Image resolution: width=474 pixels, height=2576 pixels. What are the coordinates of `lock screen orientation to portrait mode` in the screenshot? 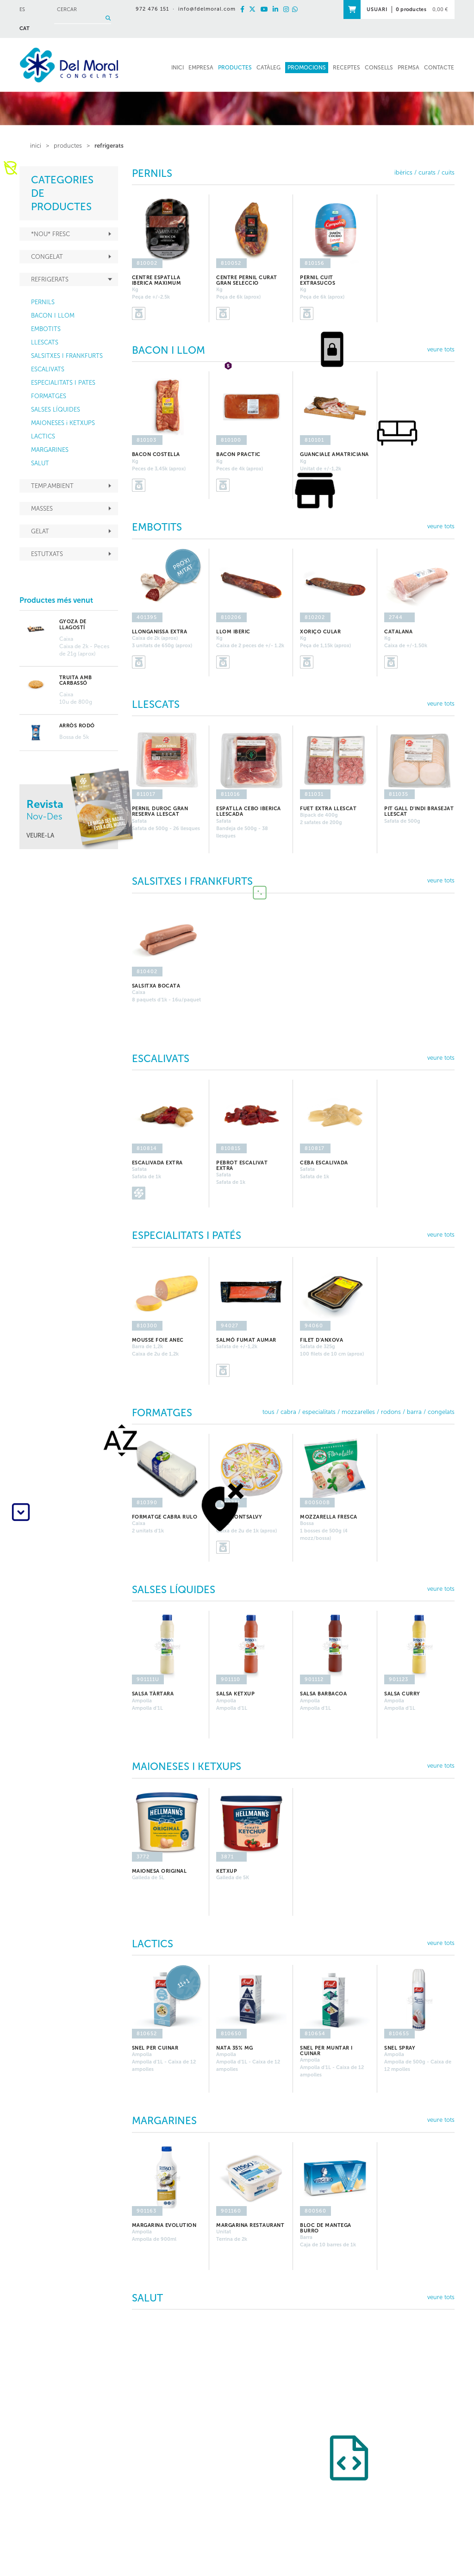 It's located at (332, 349).